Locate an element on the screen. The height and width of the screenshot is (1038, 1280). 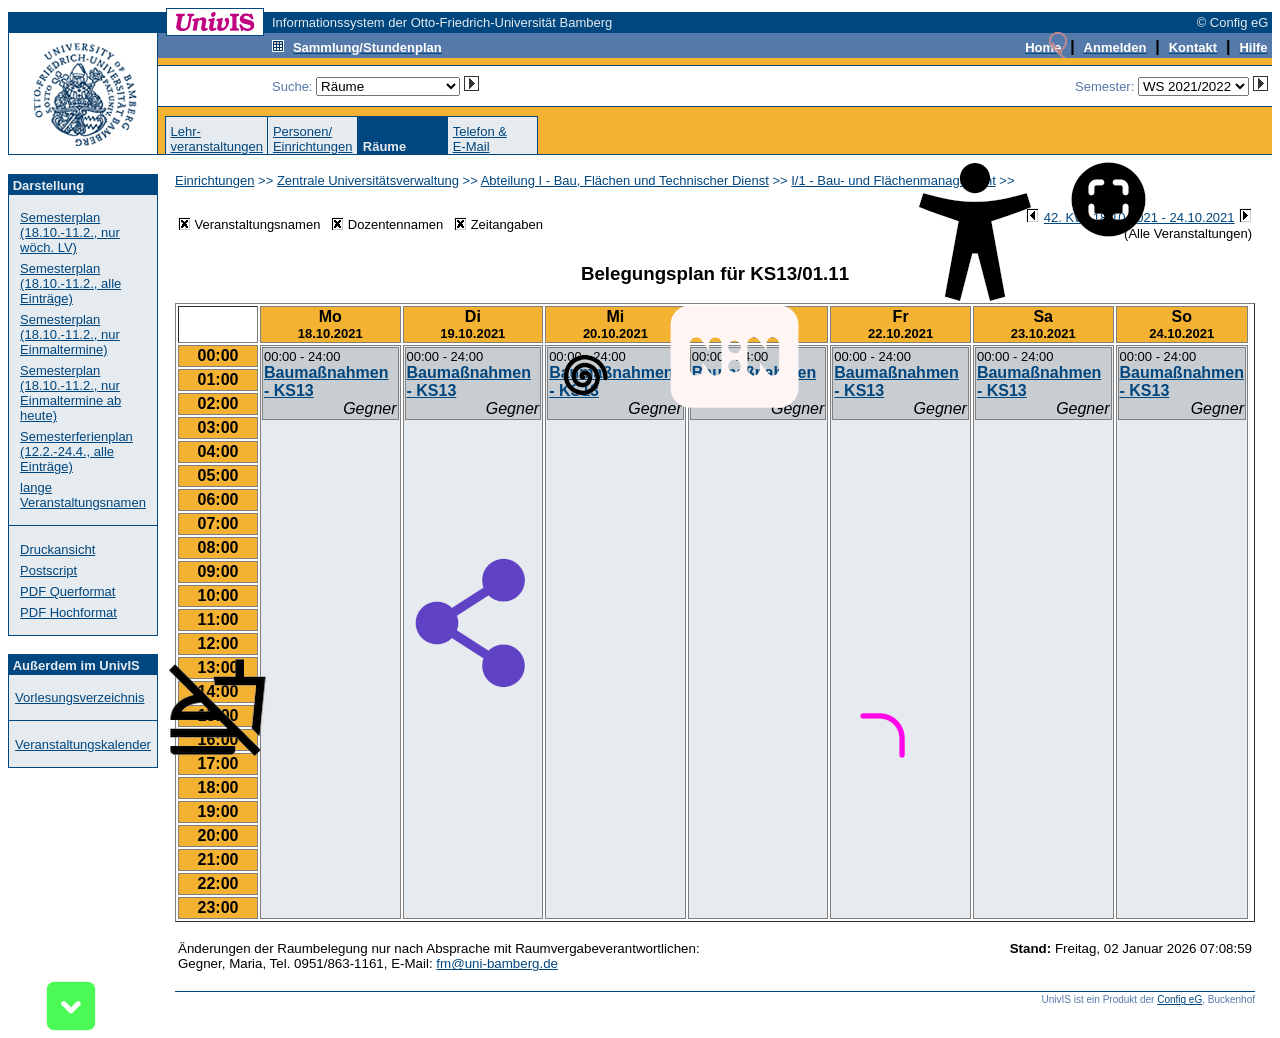
access accessibility settings is located at coordinates (975, 232).